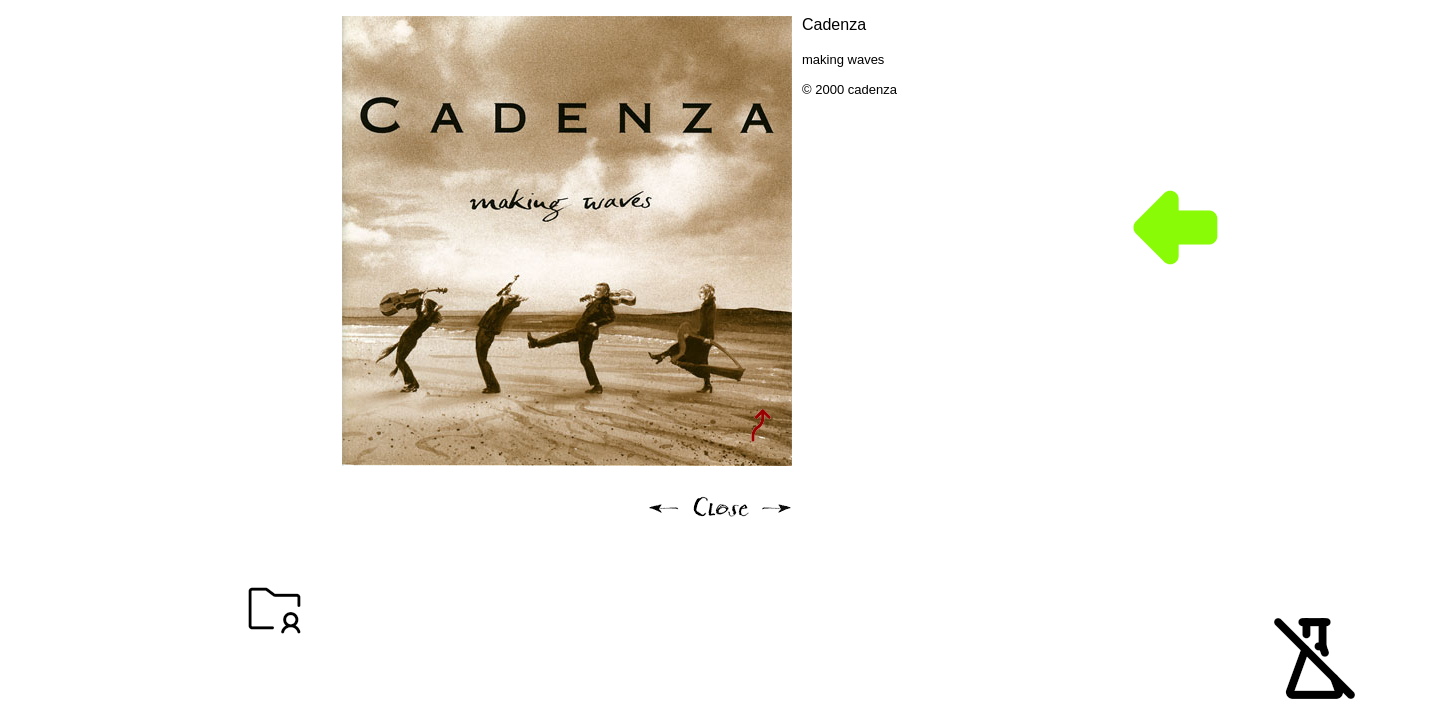 The width and height of the screenshot is (1440, 720). I want to click on access user-specific files or personal folder, so click(274, 607).